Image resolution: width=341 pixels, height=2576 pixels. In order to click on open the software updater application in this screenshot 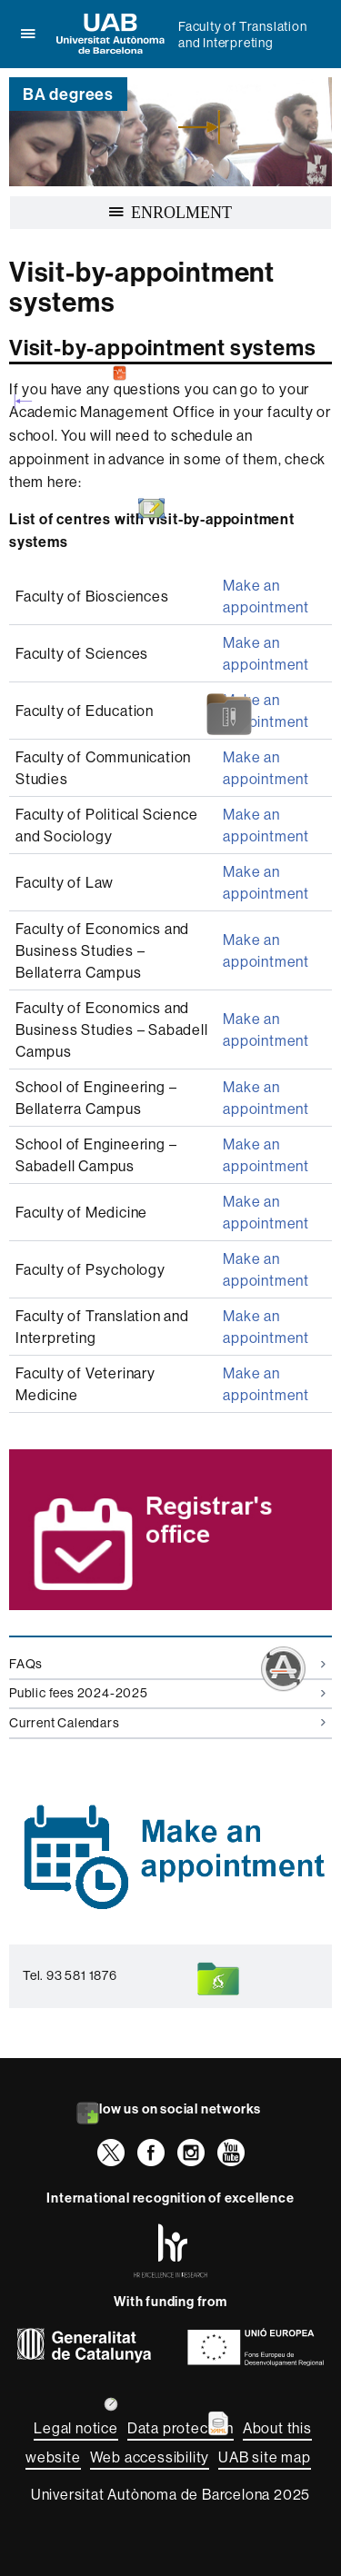, I will do `click(283, 1668)`.